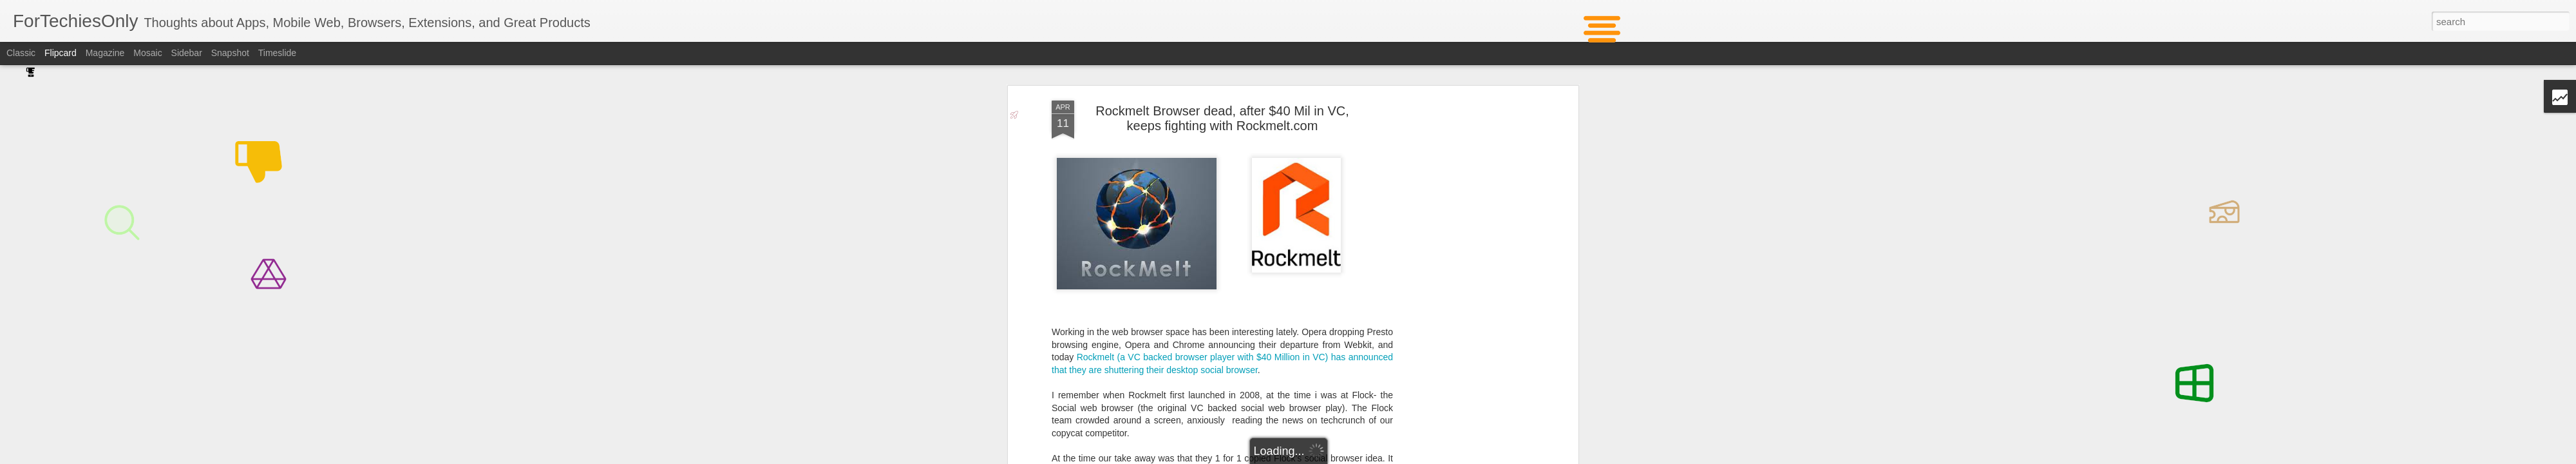 Image resolution: width=2576 pixels, height=464 pixels. Describe the element at coordinates (1602, 30) in the screenshot. I see `center align text` at that location.